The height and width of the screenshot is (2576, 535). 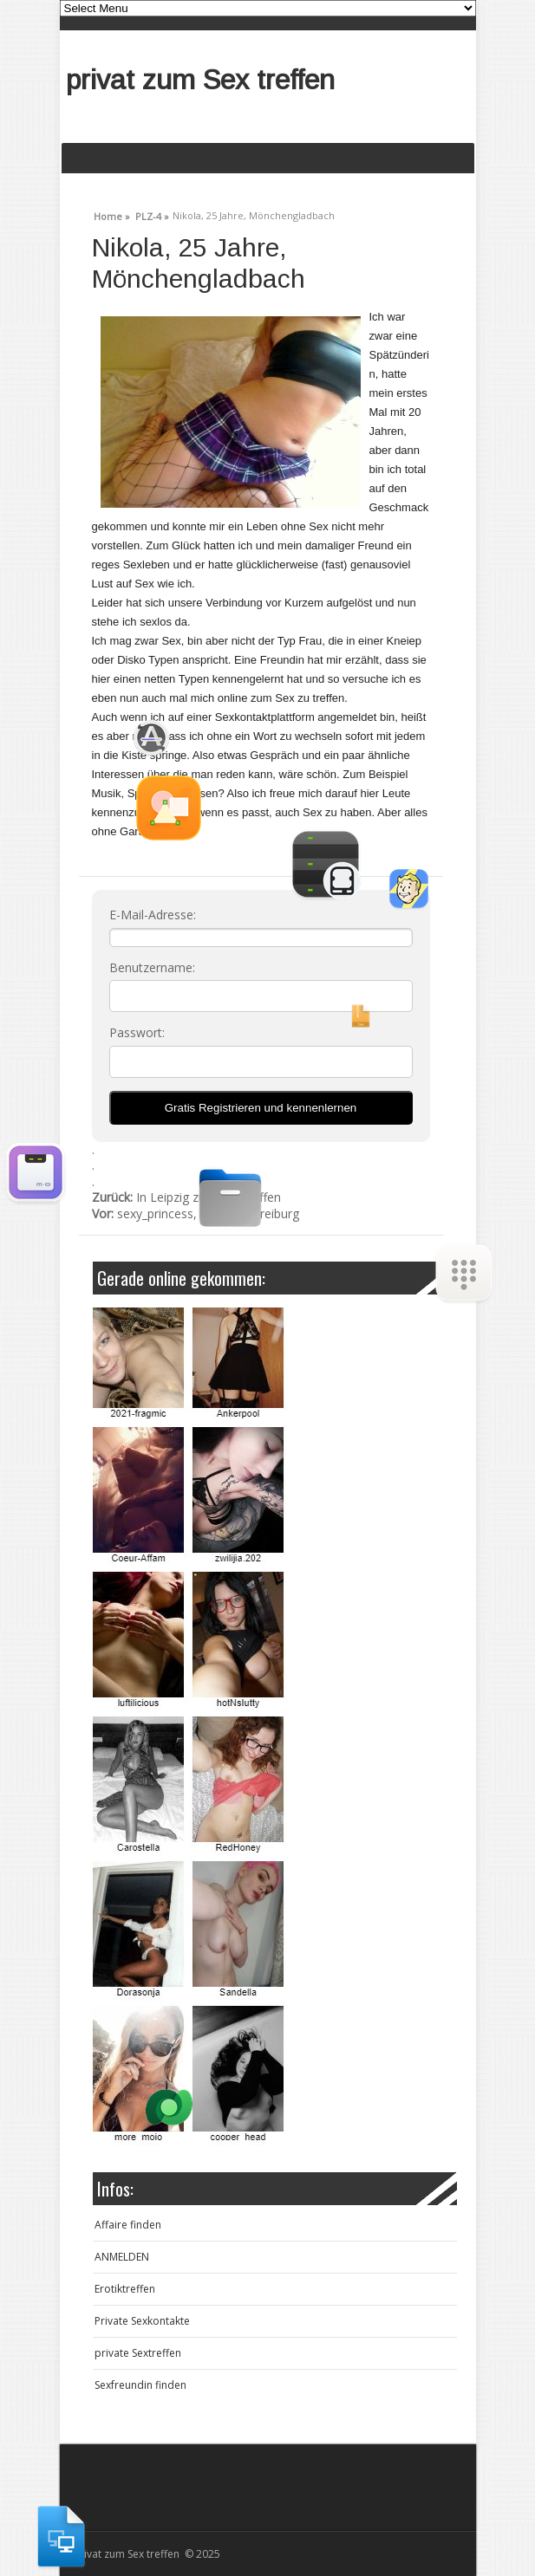 What do you see at coordinates (464, 1273) in the screenshot?
I see `open the phone dialpad` at bounding box center [464, 1273].